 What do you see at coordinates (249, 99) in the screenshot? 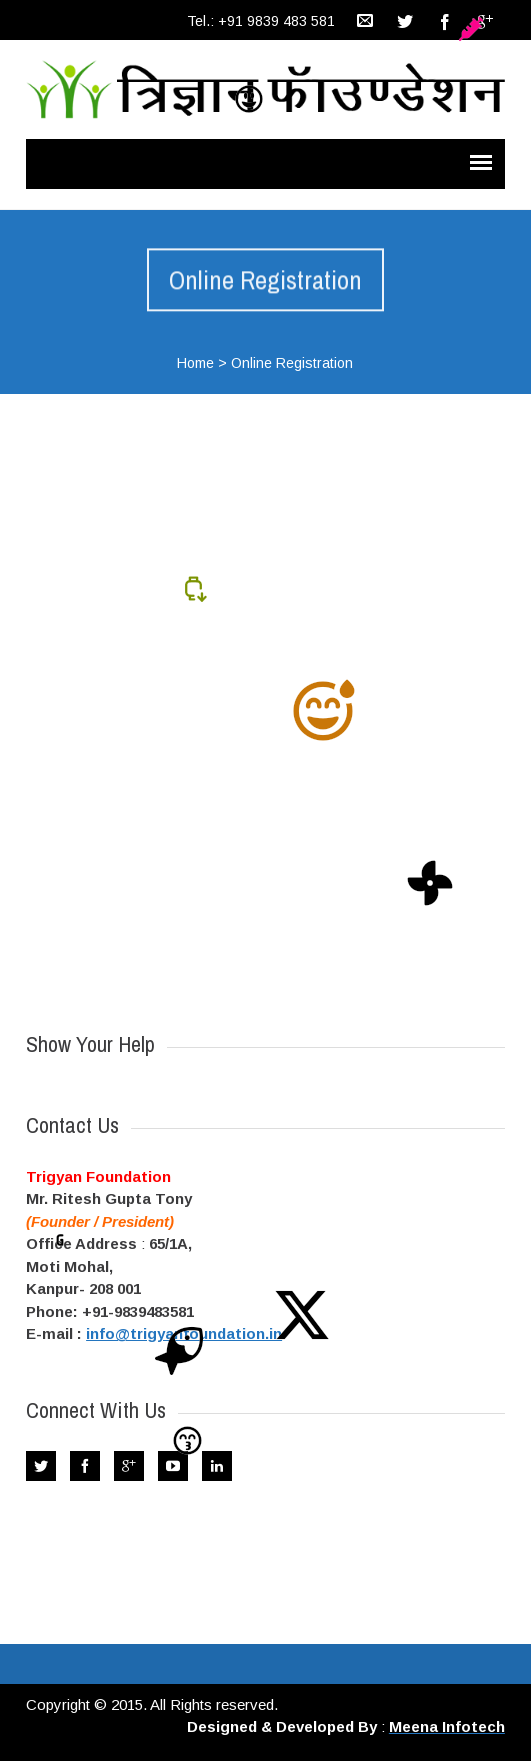
I see `insert a grinning emoji into your message` at bounding box center [249, 99].